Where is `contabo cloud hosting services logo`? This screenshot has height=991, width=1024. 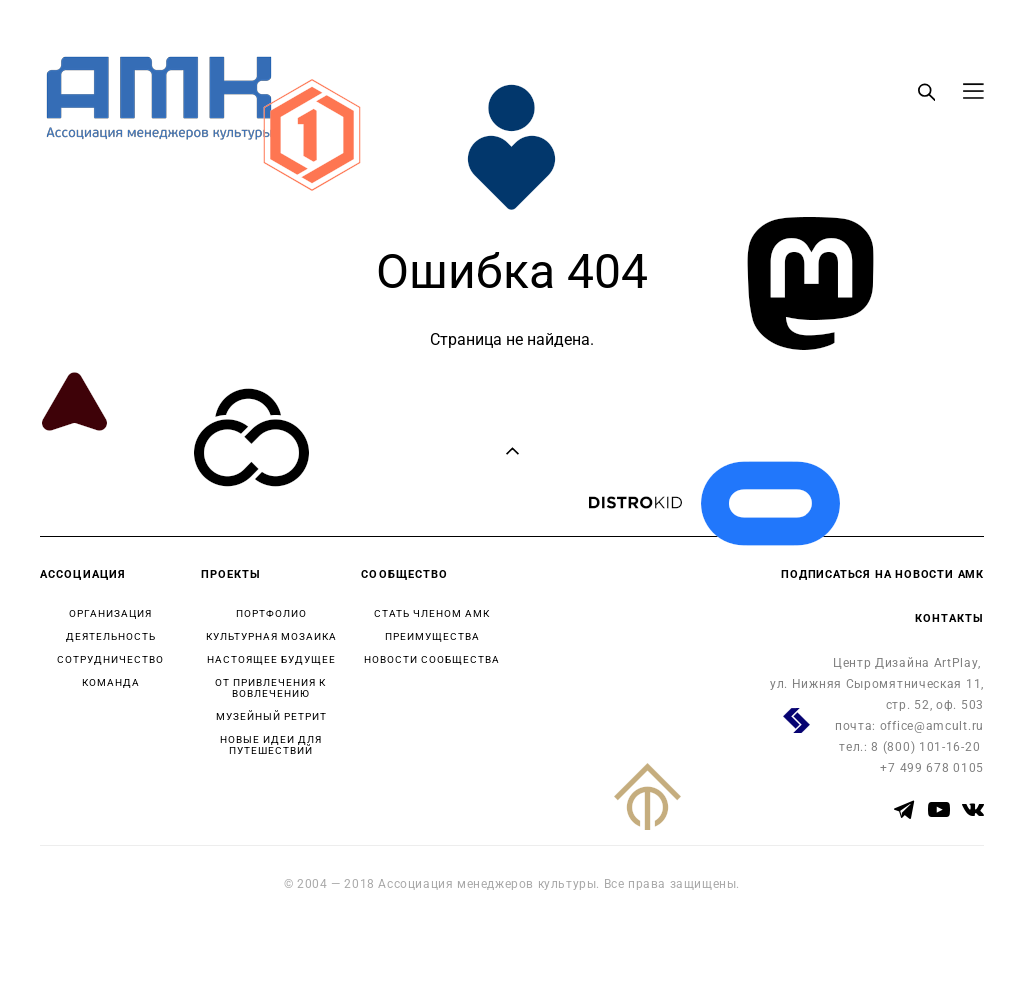 contabo cloud hosting services logo is located at coordinates (251, 437).